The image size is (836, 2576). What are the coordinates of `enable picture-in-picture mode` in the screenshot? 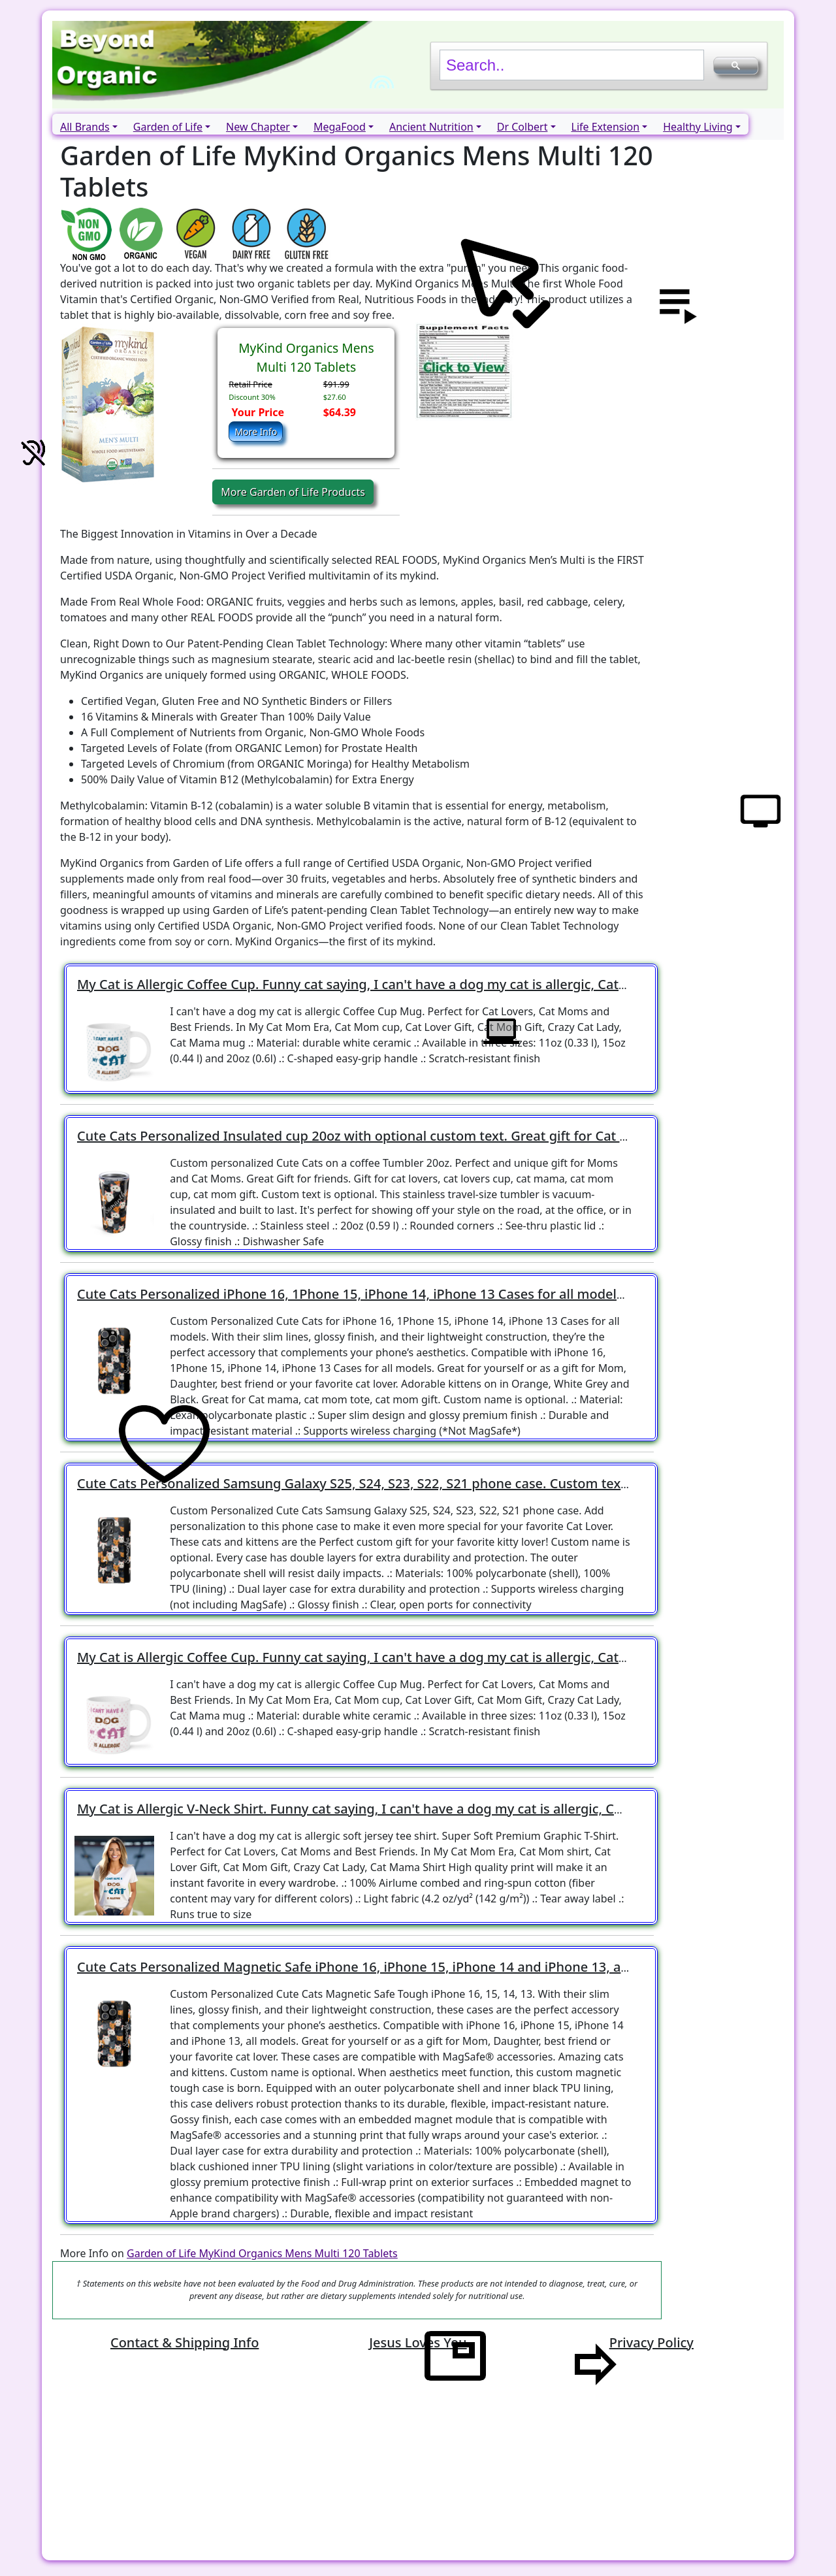 It's located at (455, 2356).